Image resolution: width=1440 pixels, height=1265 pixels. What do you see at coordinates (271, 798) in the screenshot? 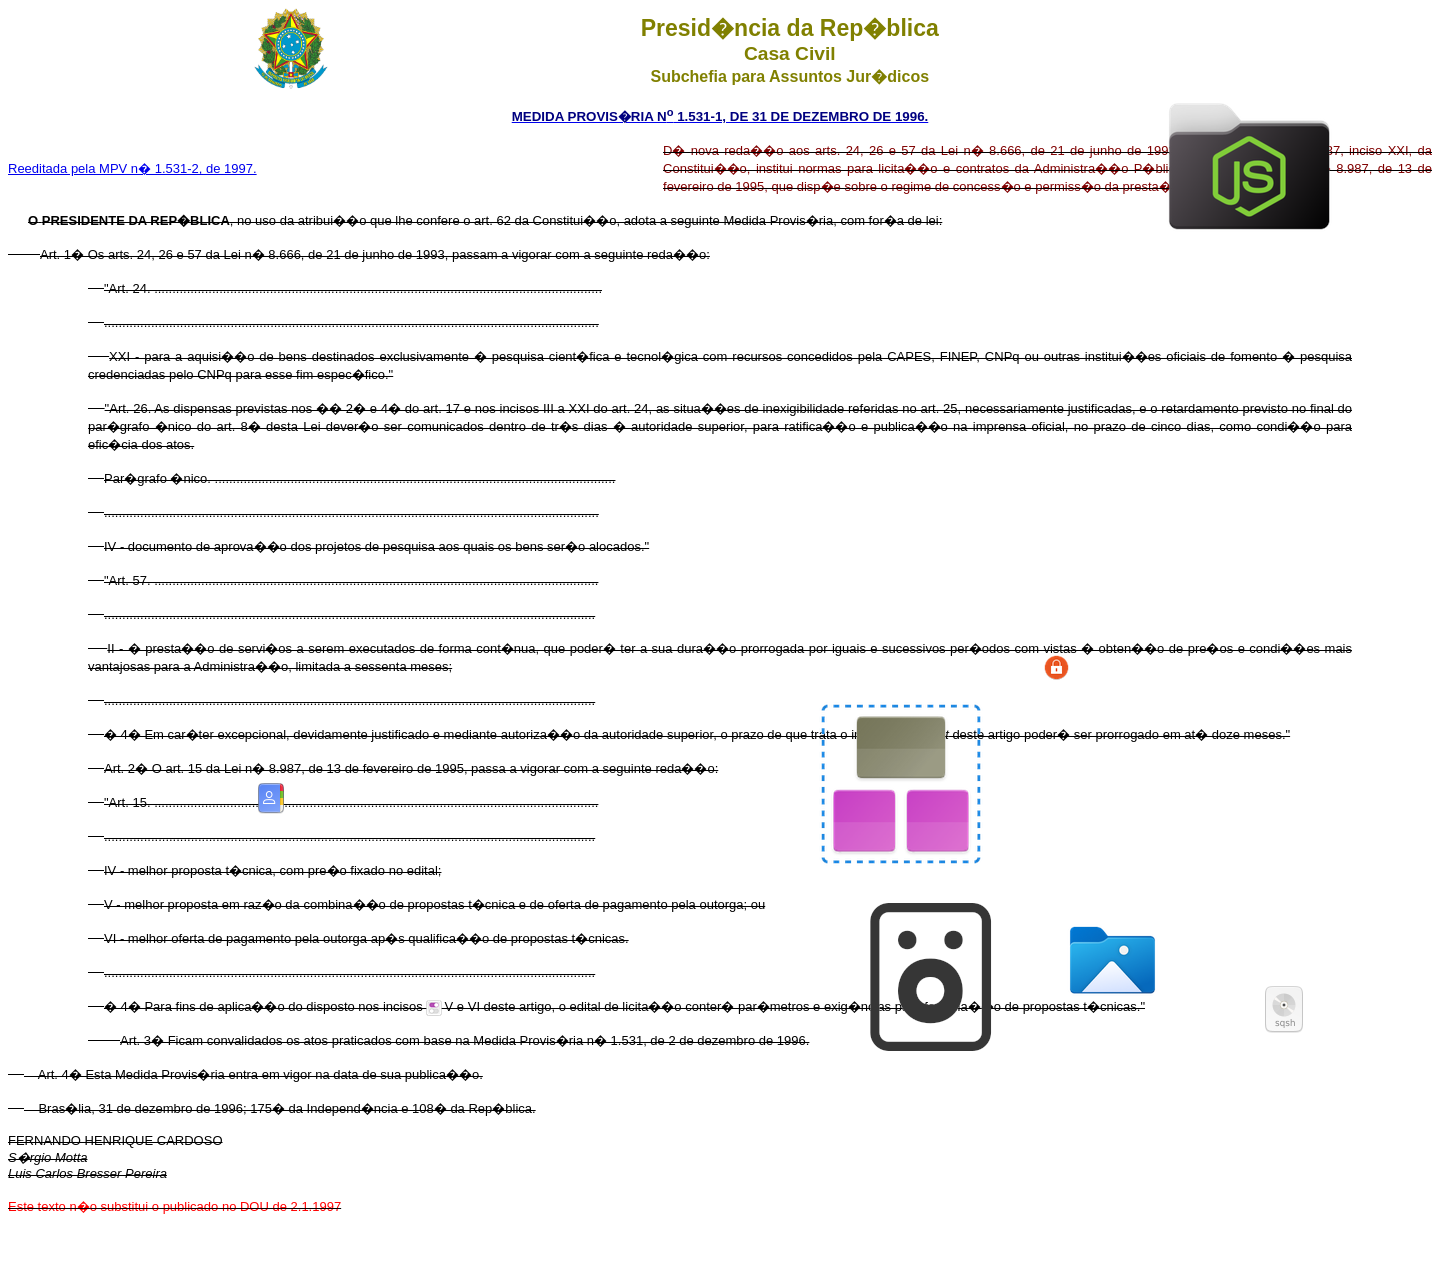
I see `open your contacts or address book` at bounding box center [271, 798].